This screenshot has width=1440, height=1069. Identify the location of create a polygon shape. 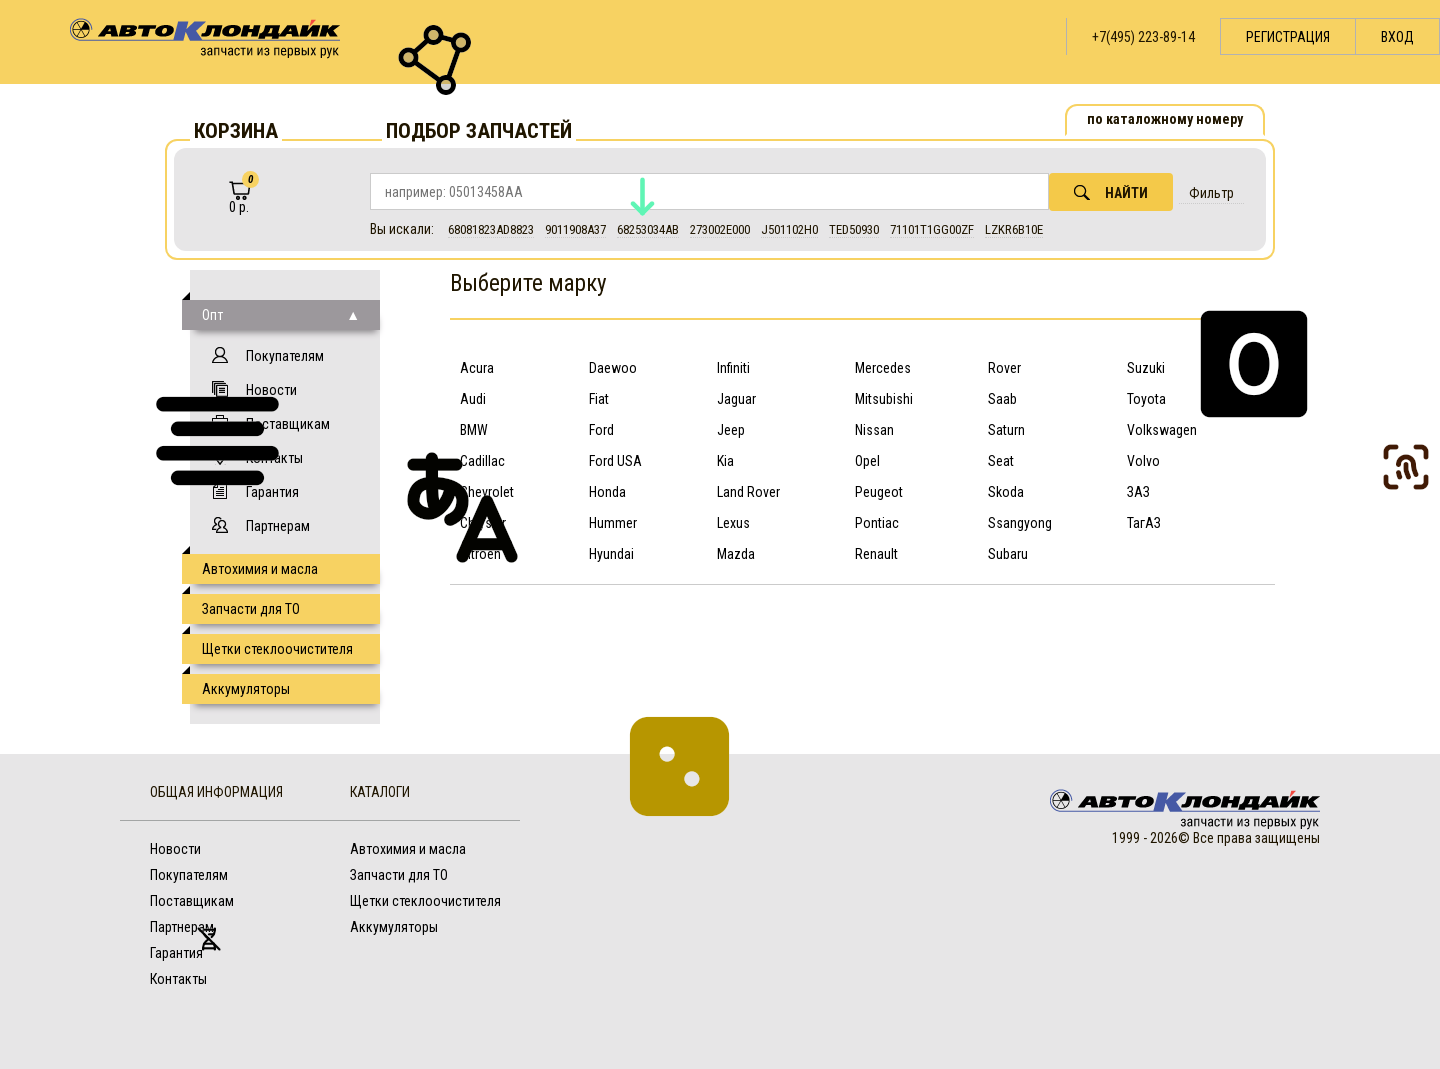
(436, 60).